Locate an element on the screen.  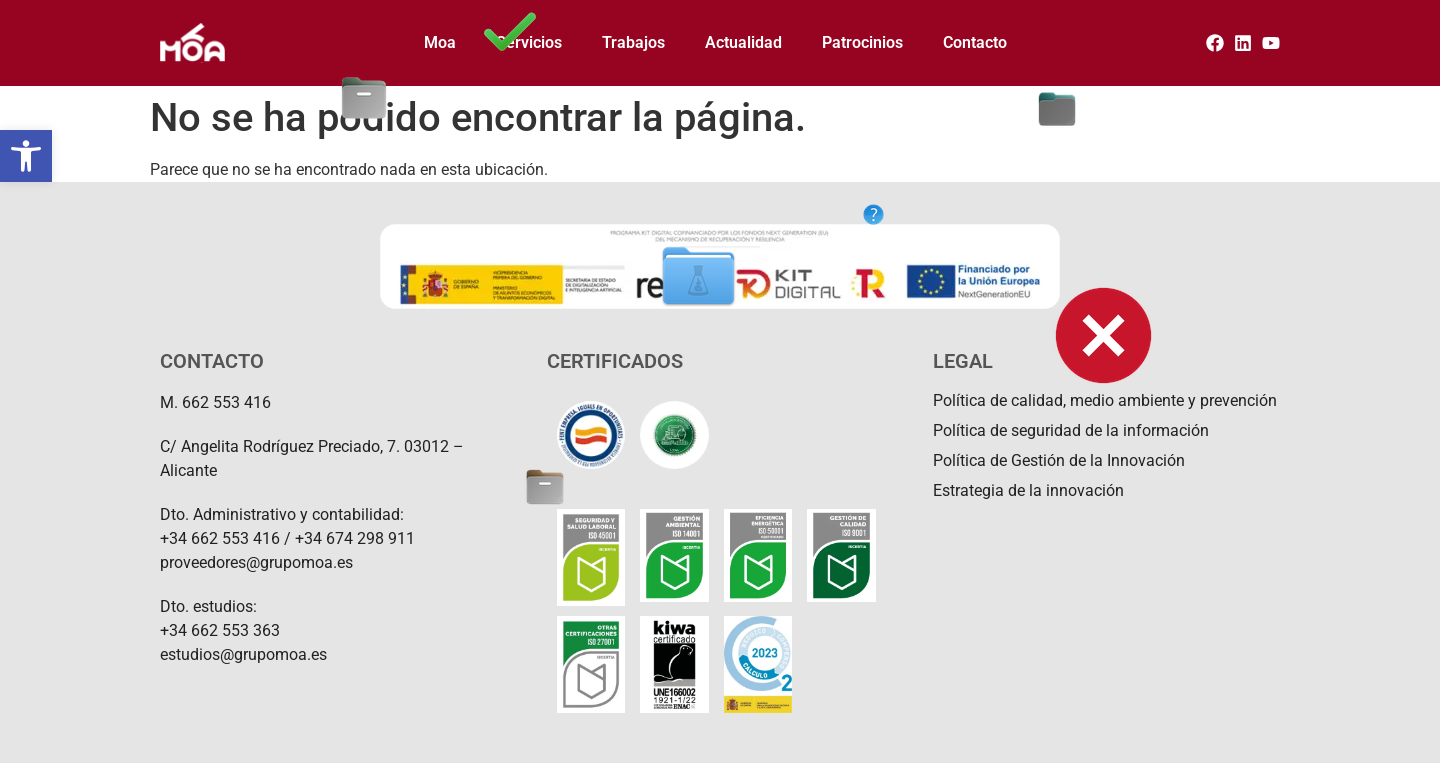
open the file manager application is located at coordinates (364, 98).